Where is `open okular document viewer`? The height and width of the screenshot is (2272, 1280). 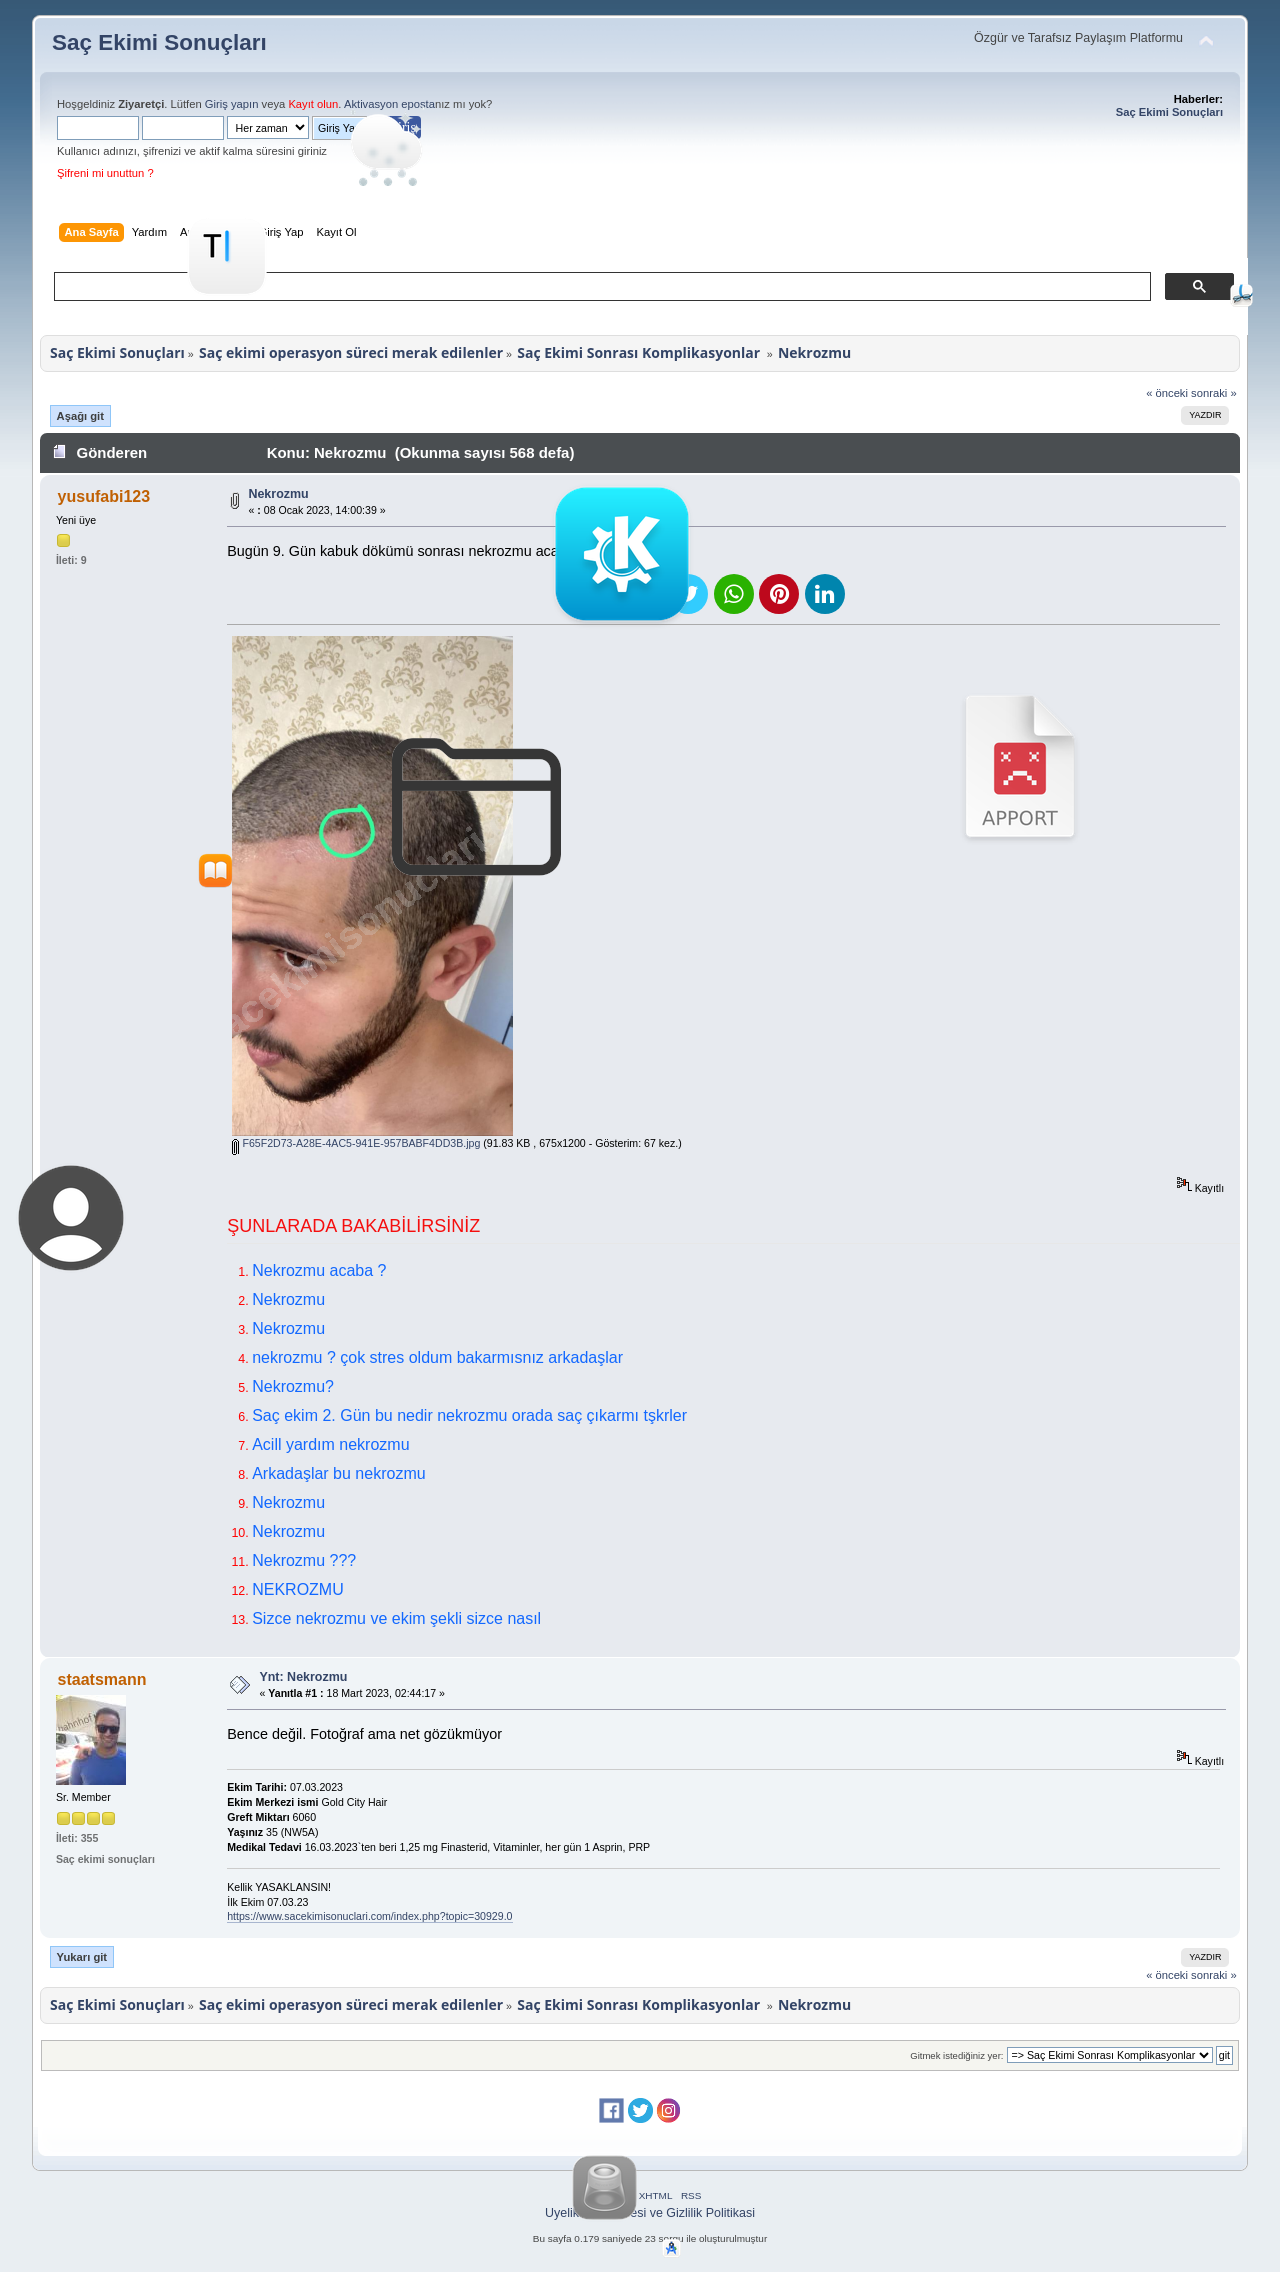 open okular document viewer is located at coordinates (1241, 295).